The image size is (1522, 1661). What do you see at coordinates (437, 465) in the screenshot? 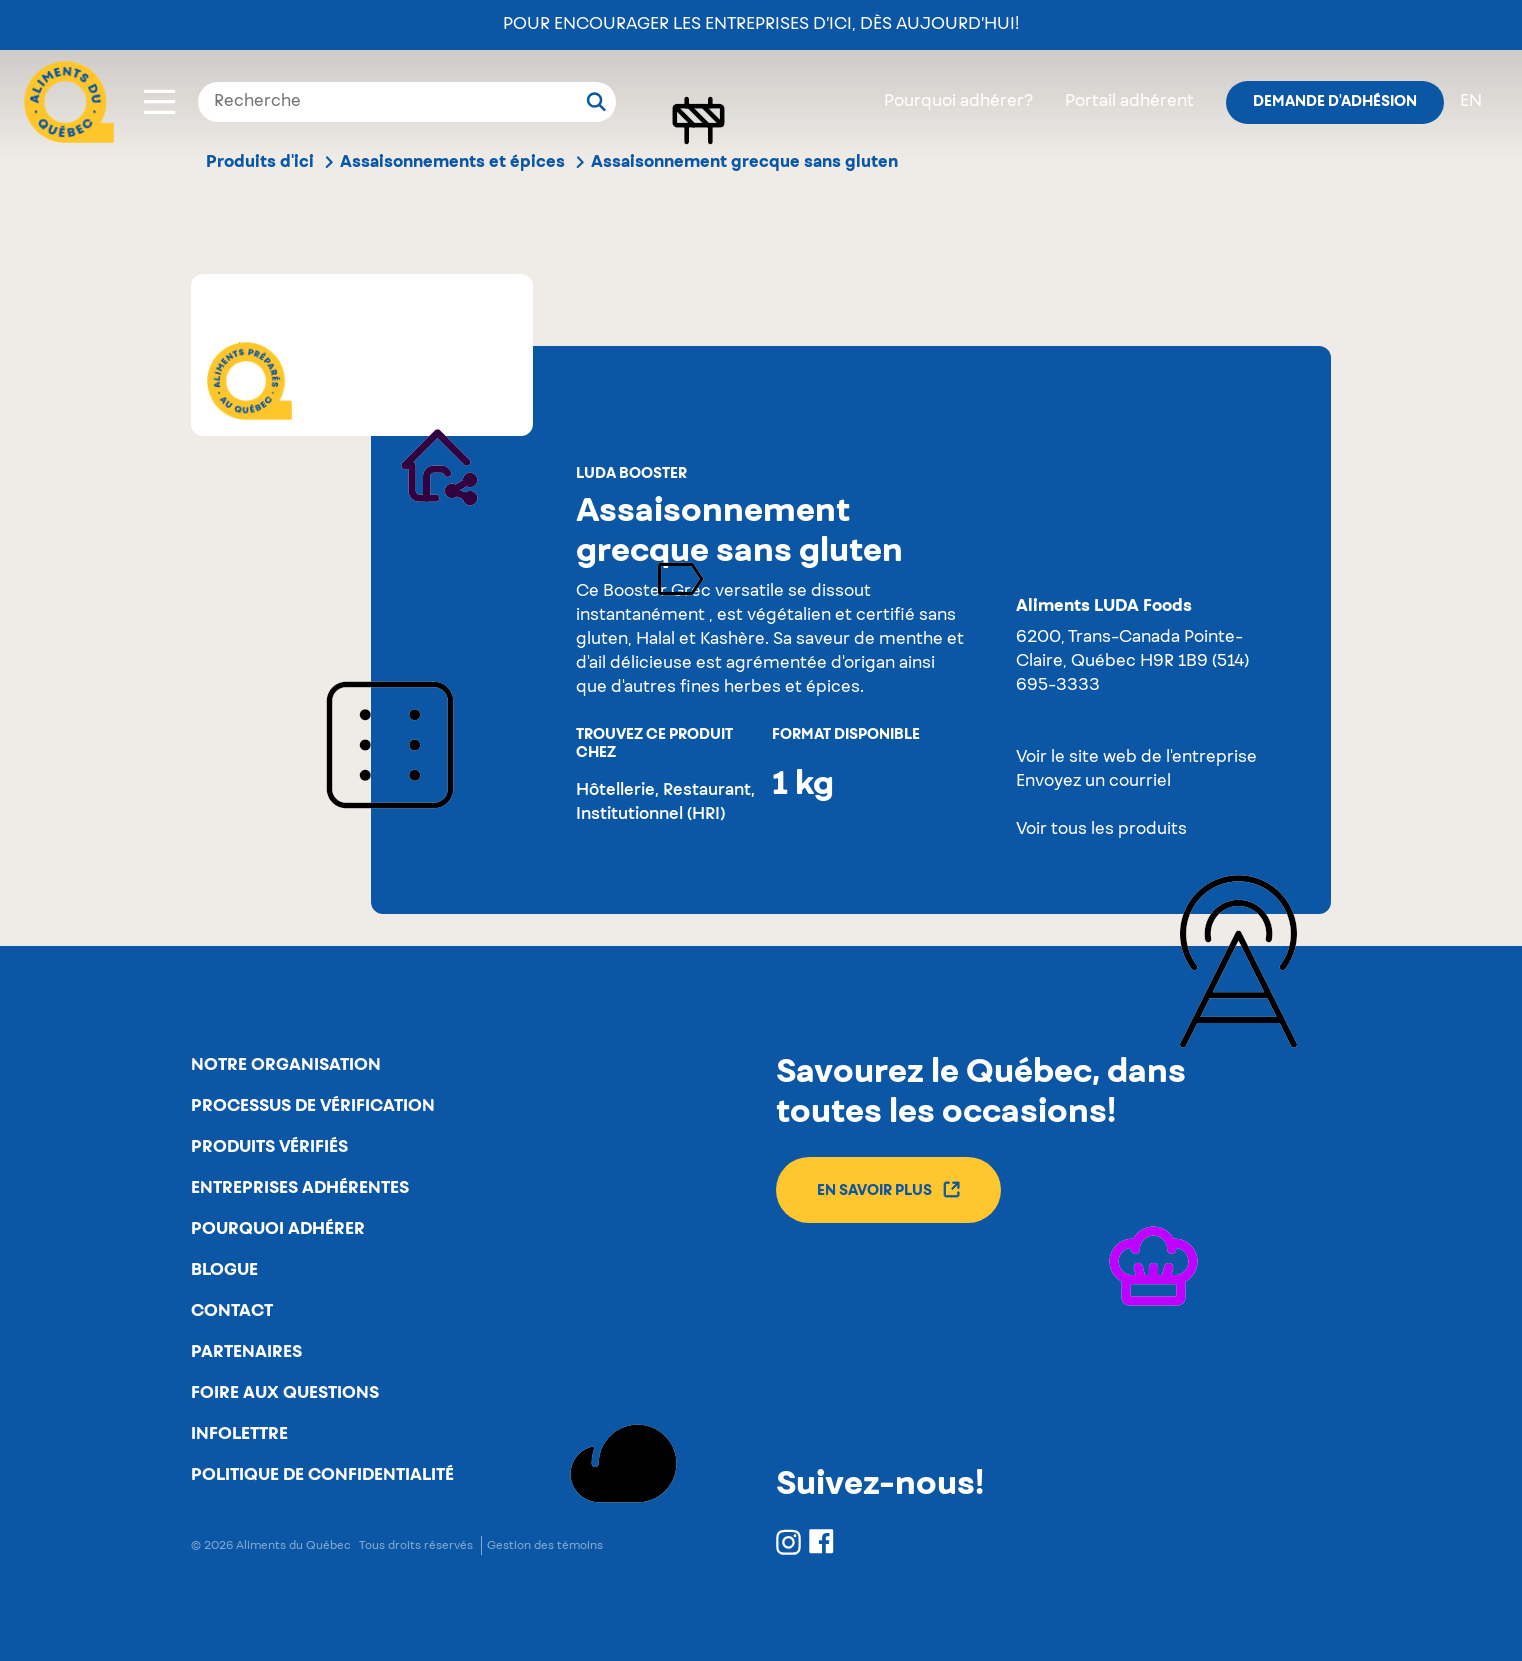
I see `share your home address or location` at bounding box center [437, 465].